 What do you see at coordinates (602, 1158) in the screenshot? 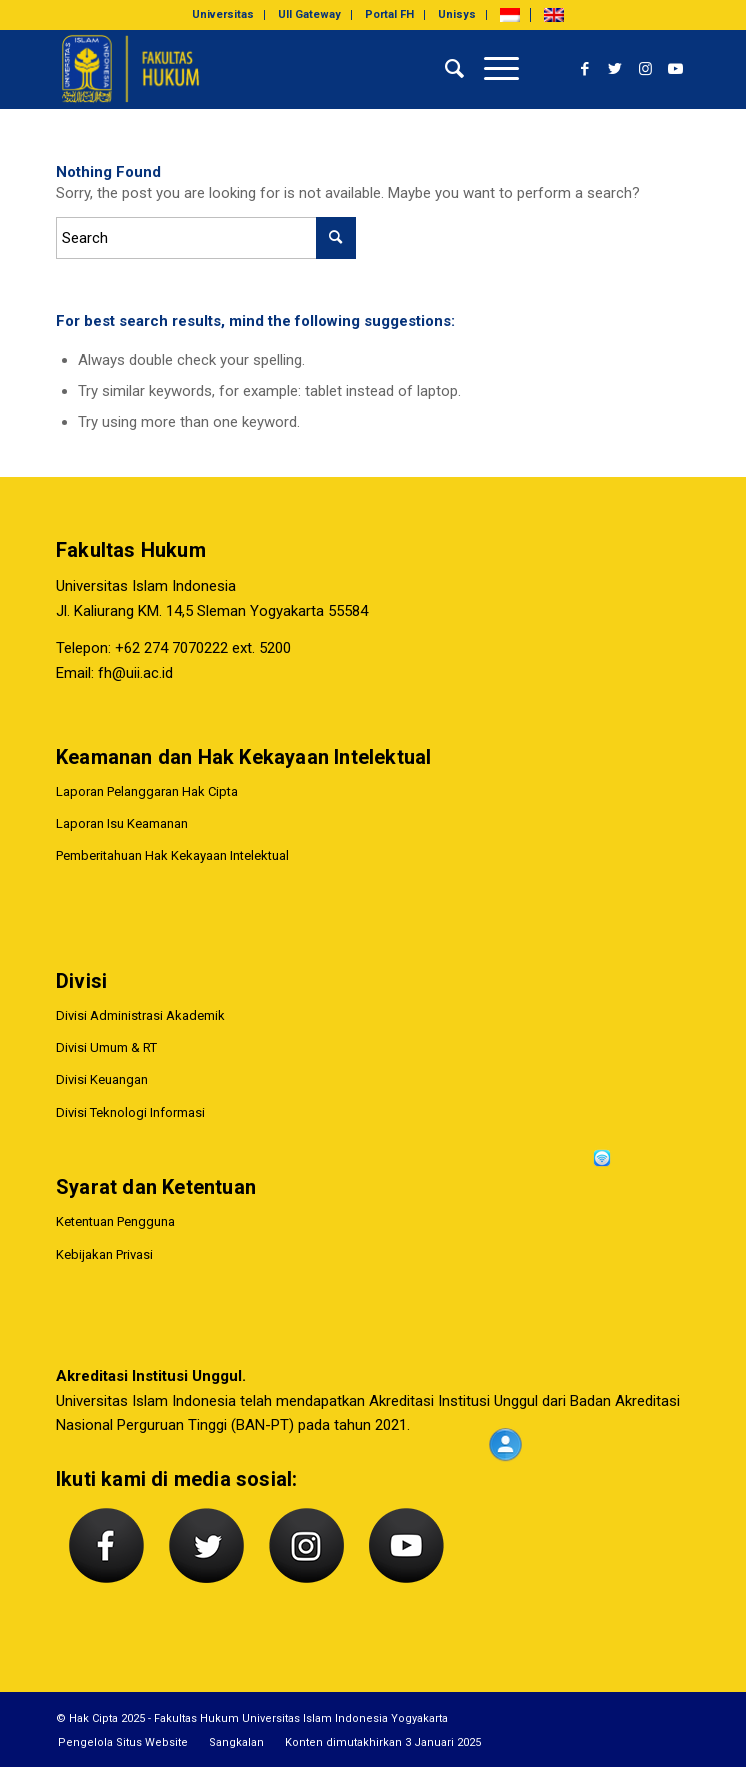
I see `open AirPort Utility to manage wireless network settings` at bounding box center [602, 1158].